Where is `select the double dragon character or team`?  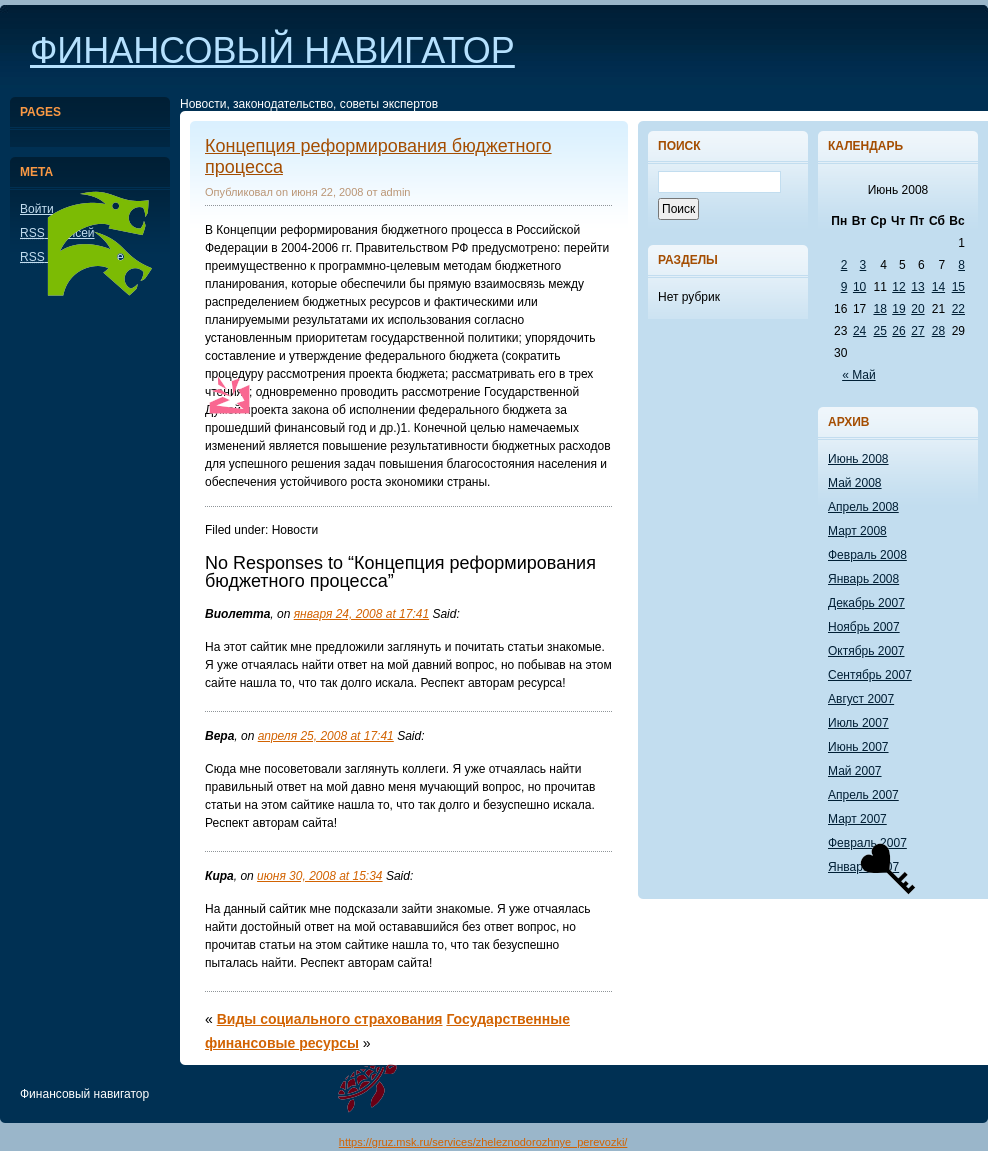 select the double dragon character or team is located at coordinates (99, 243).